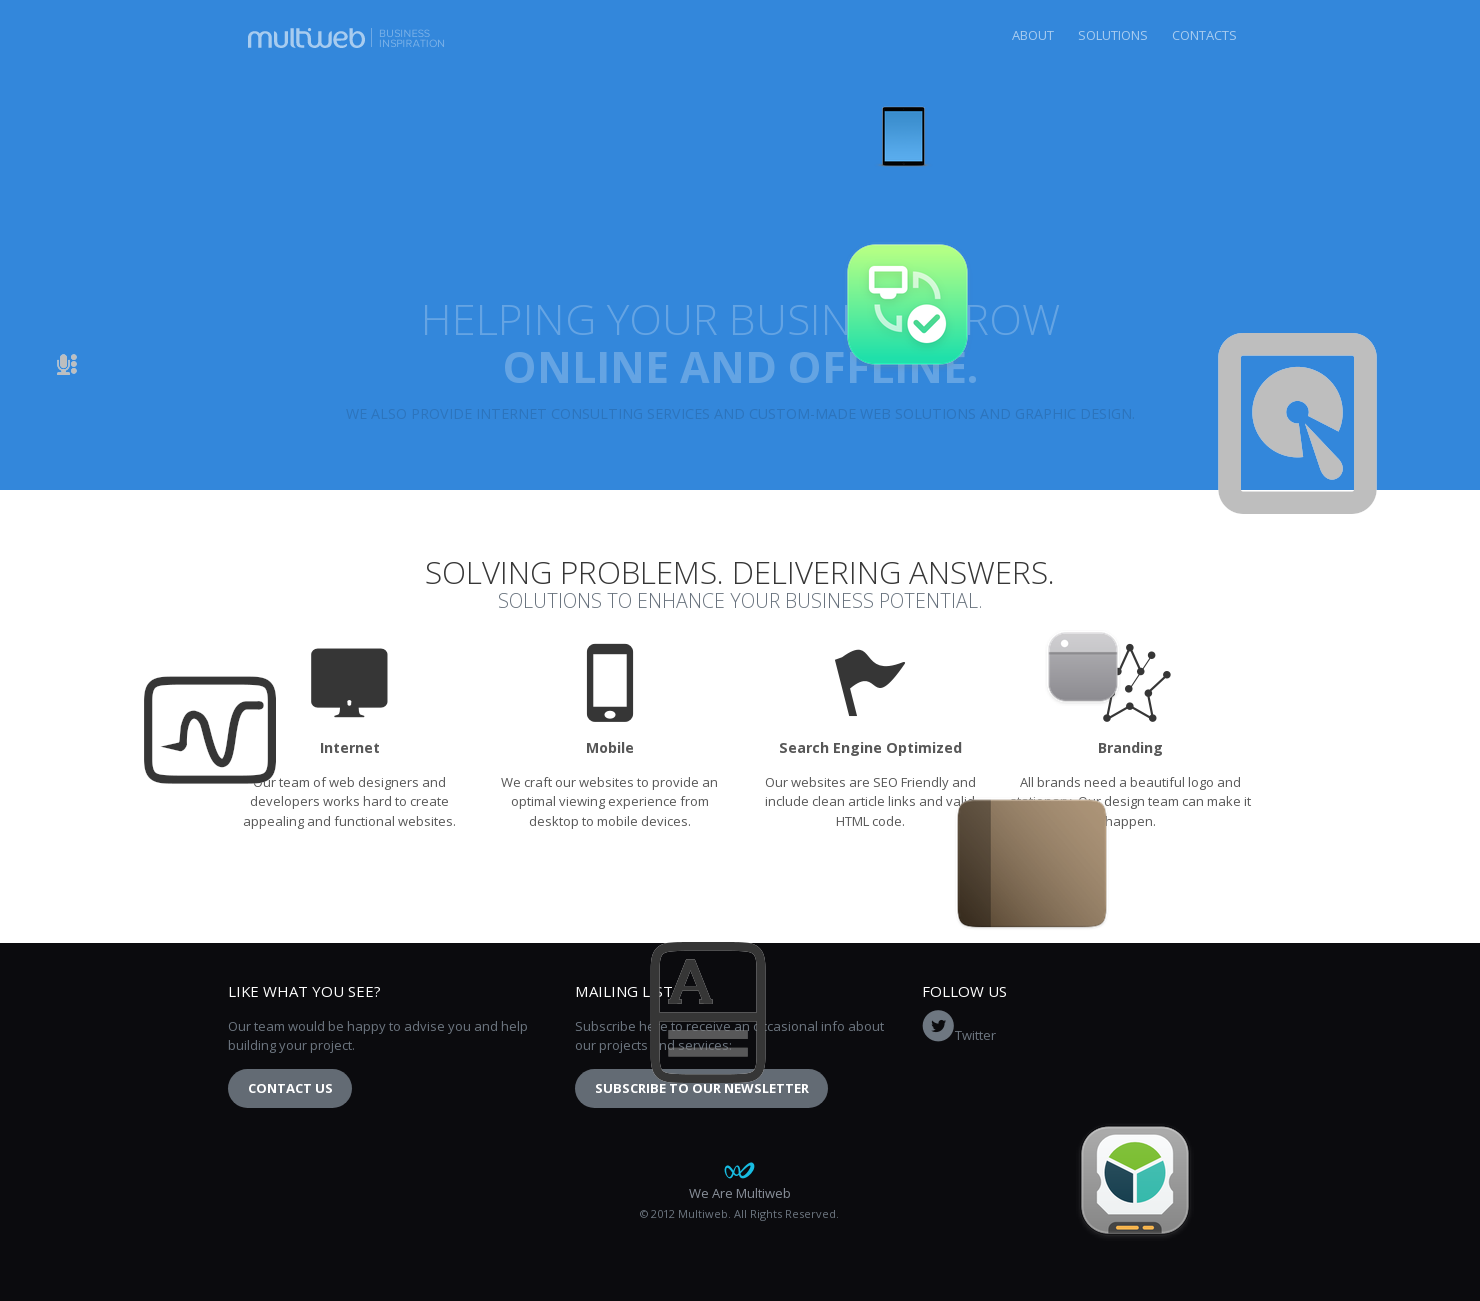 The width and height of the screenshot is (1480, 1301). What do you see at coordinates (67, 364) in the screenshot?
I see `microphone input level is high` at bounding box center [67, 364].